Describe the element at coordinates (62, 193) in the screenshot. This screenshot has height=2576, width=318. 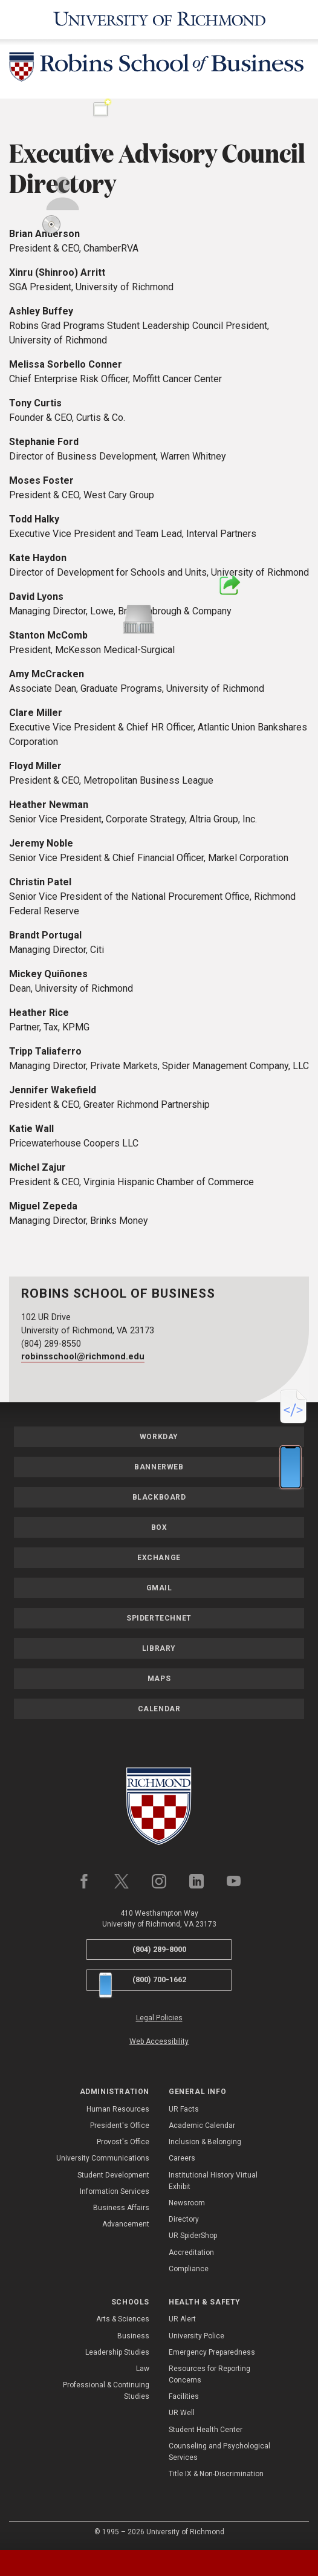
I see `guest user account` at that location.